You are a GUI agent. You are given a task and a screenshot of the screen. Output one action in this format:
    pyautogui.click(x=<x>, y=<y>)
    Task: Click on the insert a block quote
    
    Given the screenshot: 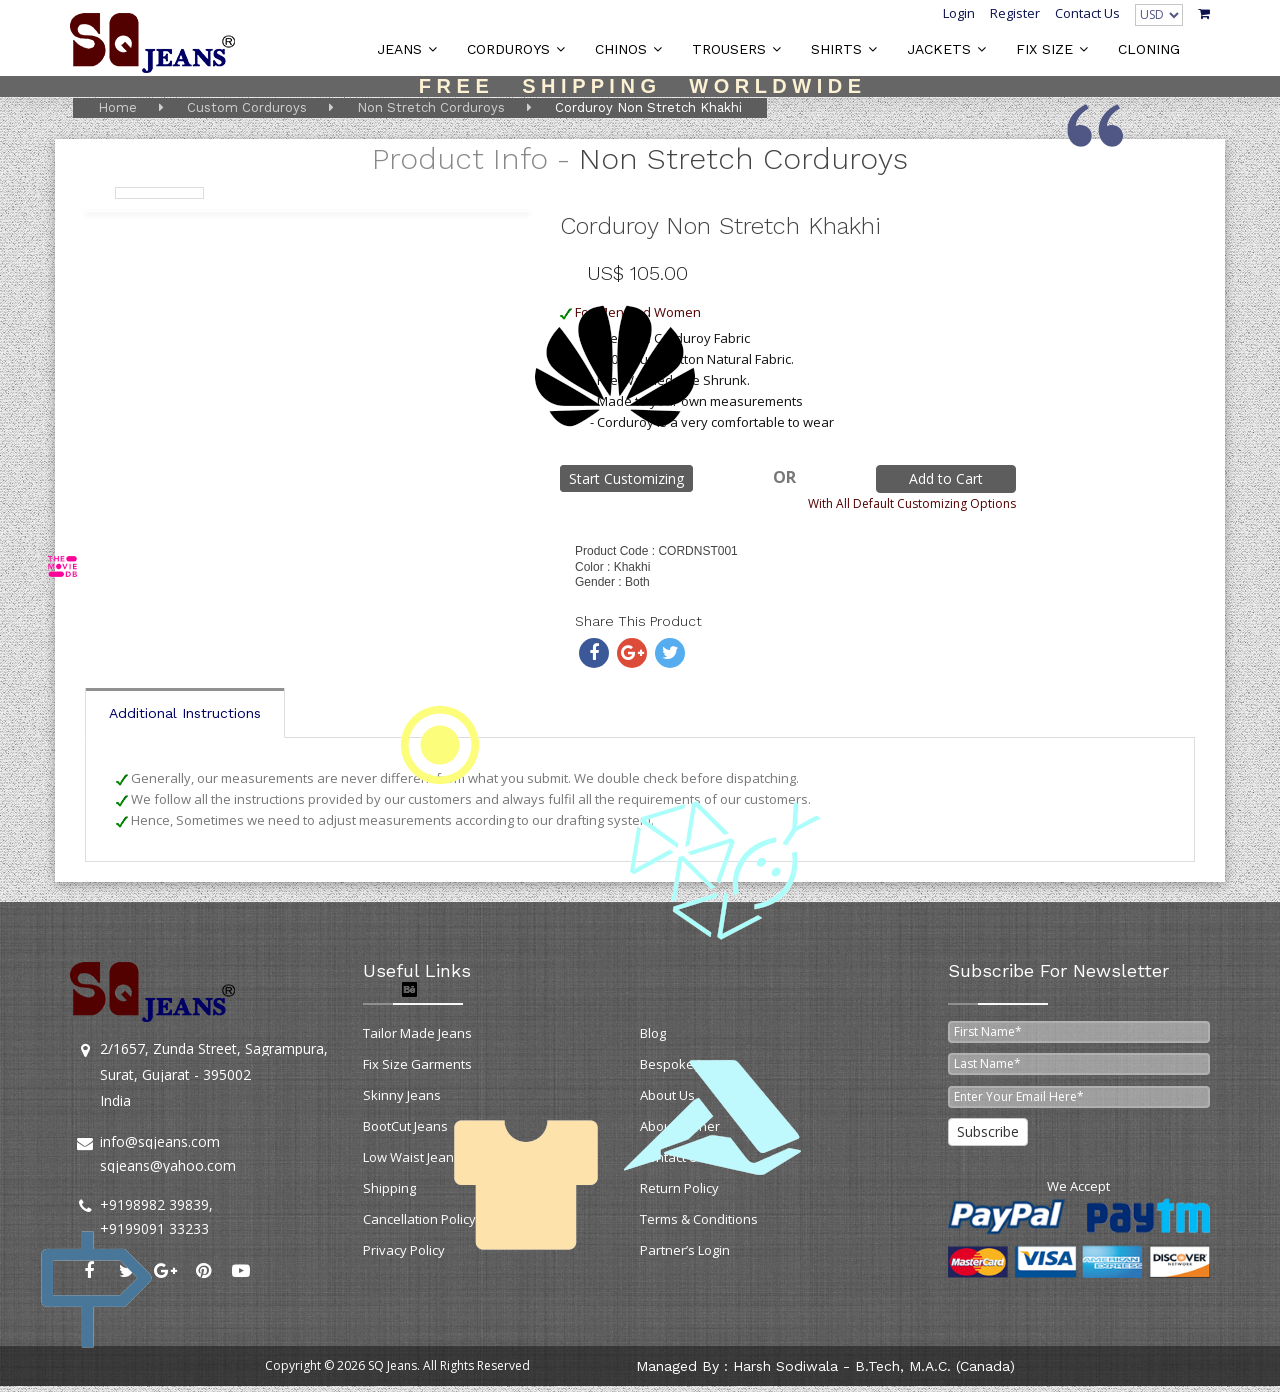 What is the action you would take?
    pyautogui.click(x=1095, y=126)
    